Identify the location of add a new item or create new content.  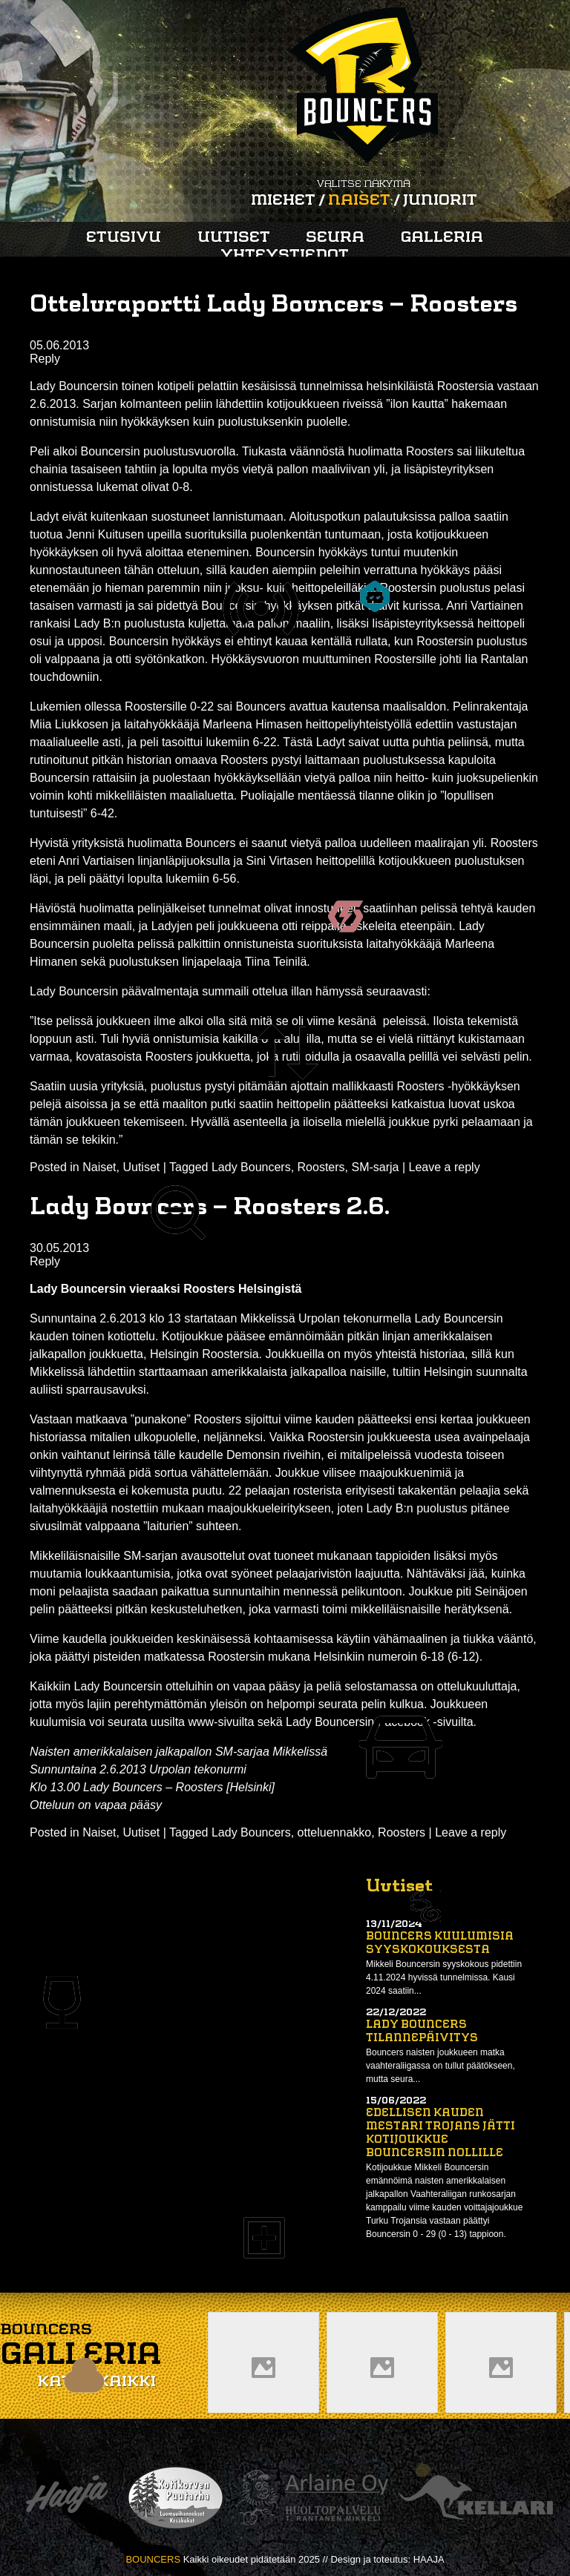
(264, 2238).